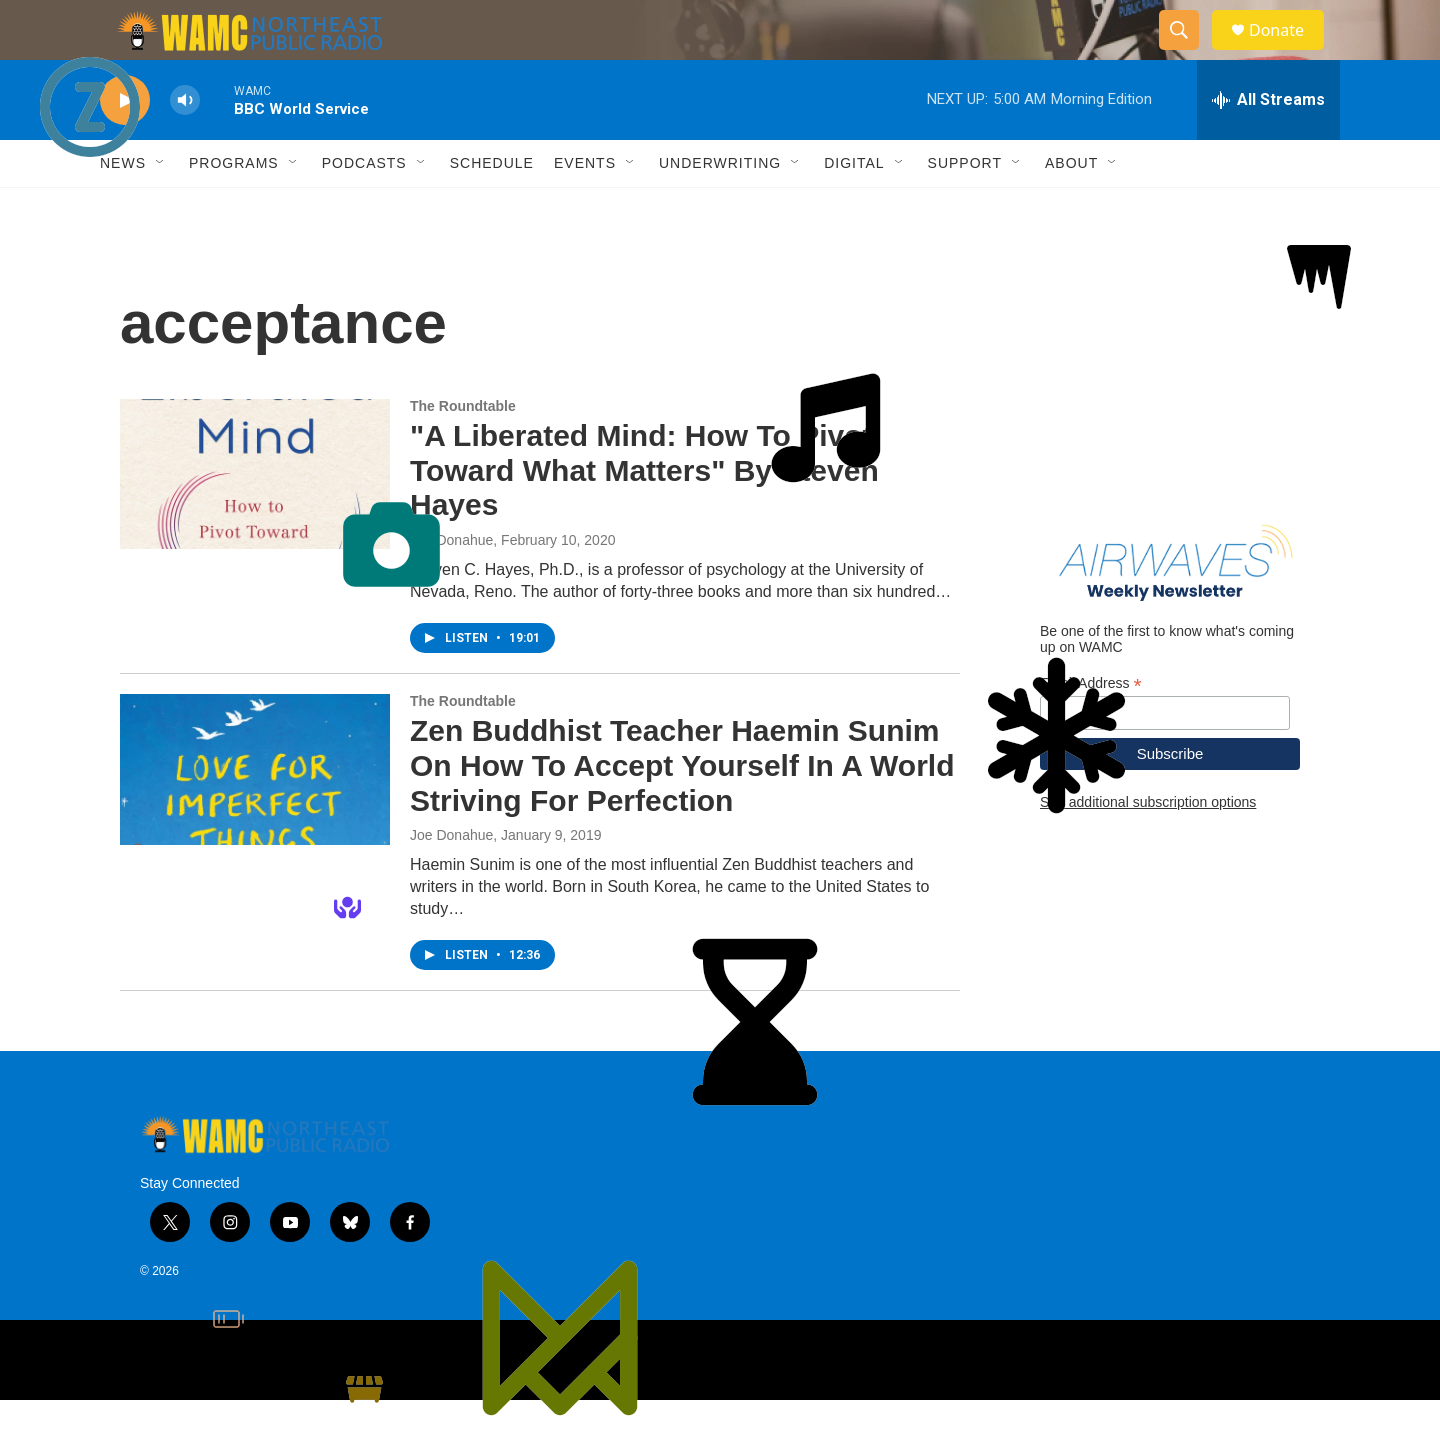  I want to click on indicates time remaining or countdown in progress, so click(755, 1022).